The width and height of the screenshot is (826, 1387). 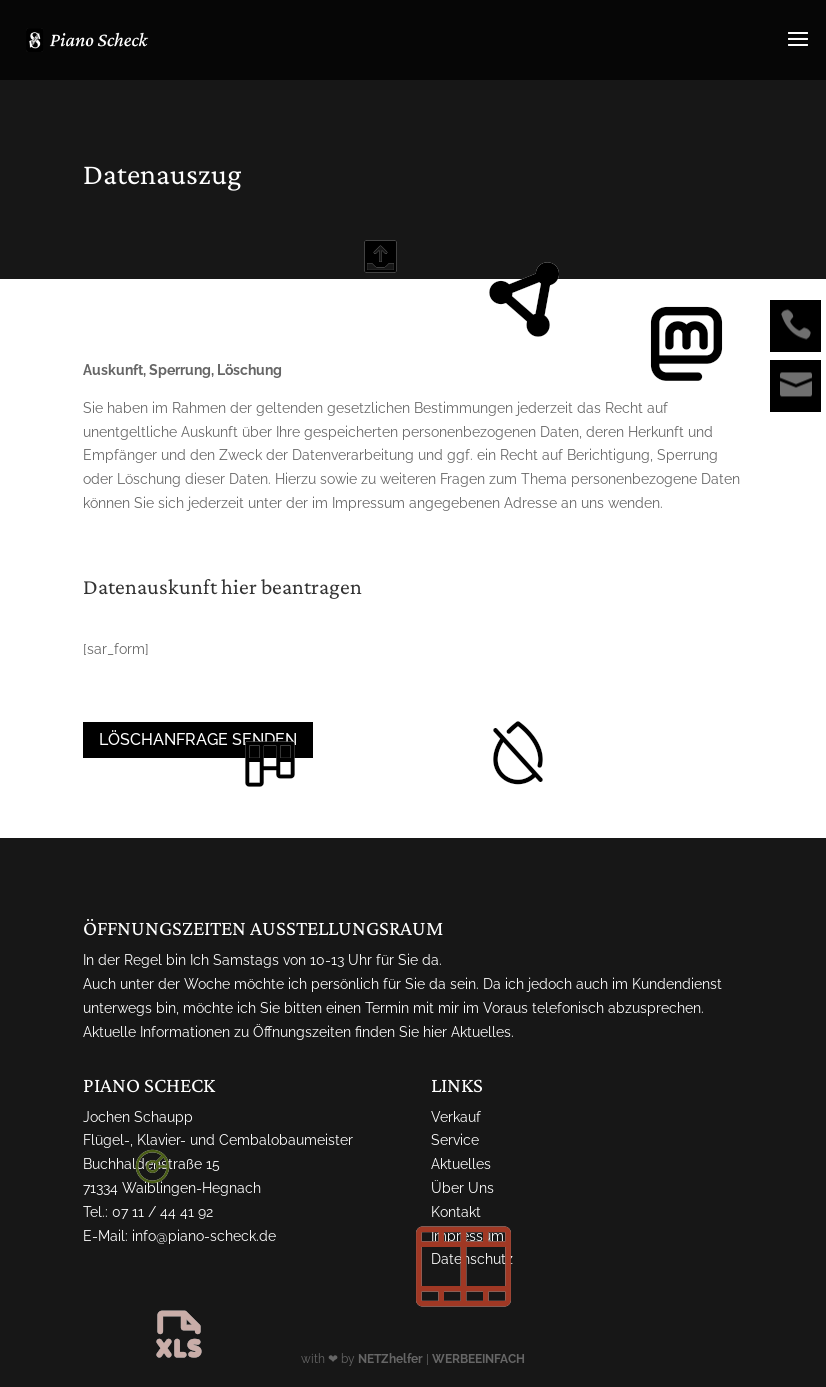 I want to click on open kanban board view, so click(x=270, y=762).